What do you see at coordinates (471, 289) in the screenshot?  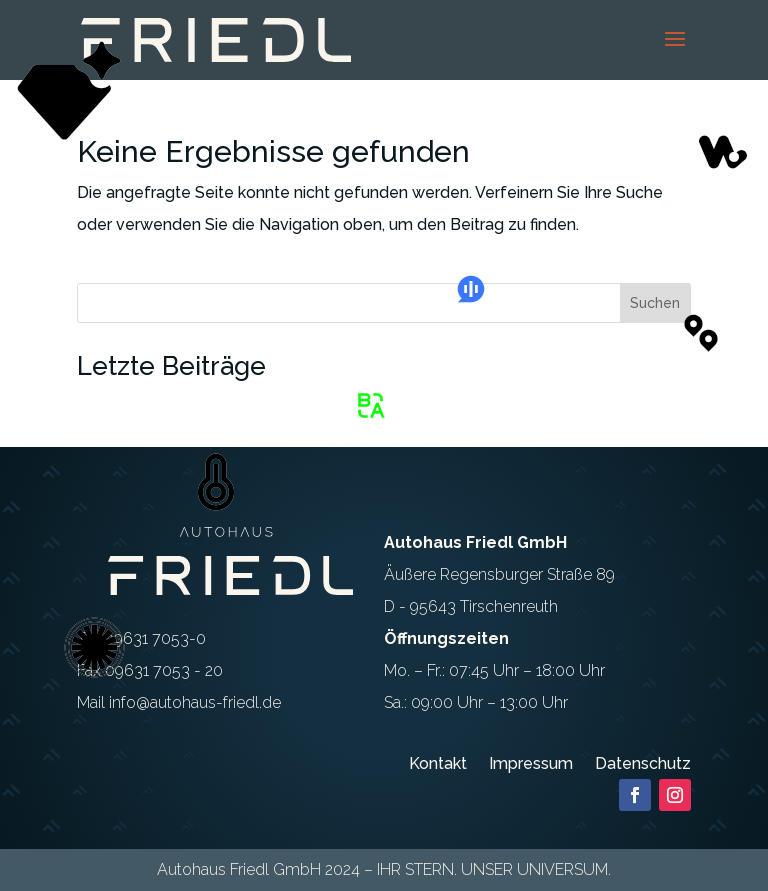 I see `start a voice chat or audio message` at bounding box center [471, 289].